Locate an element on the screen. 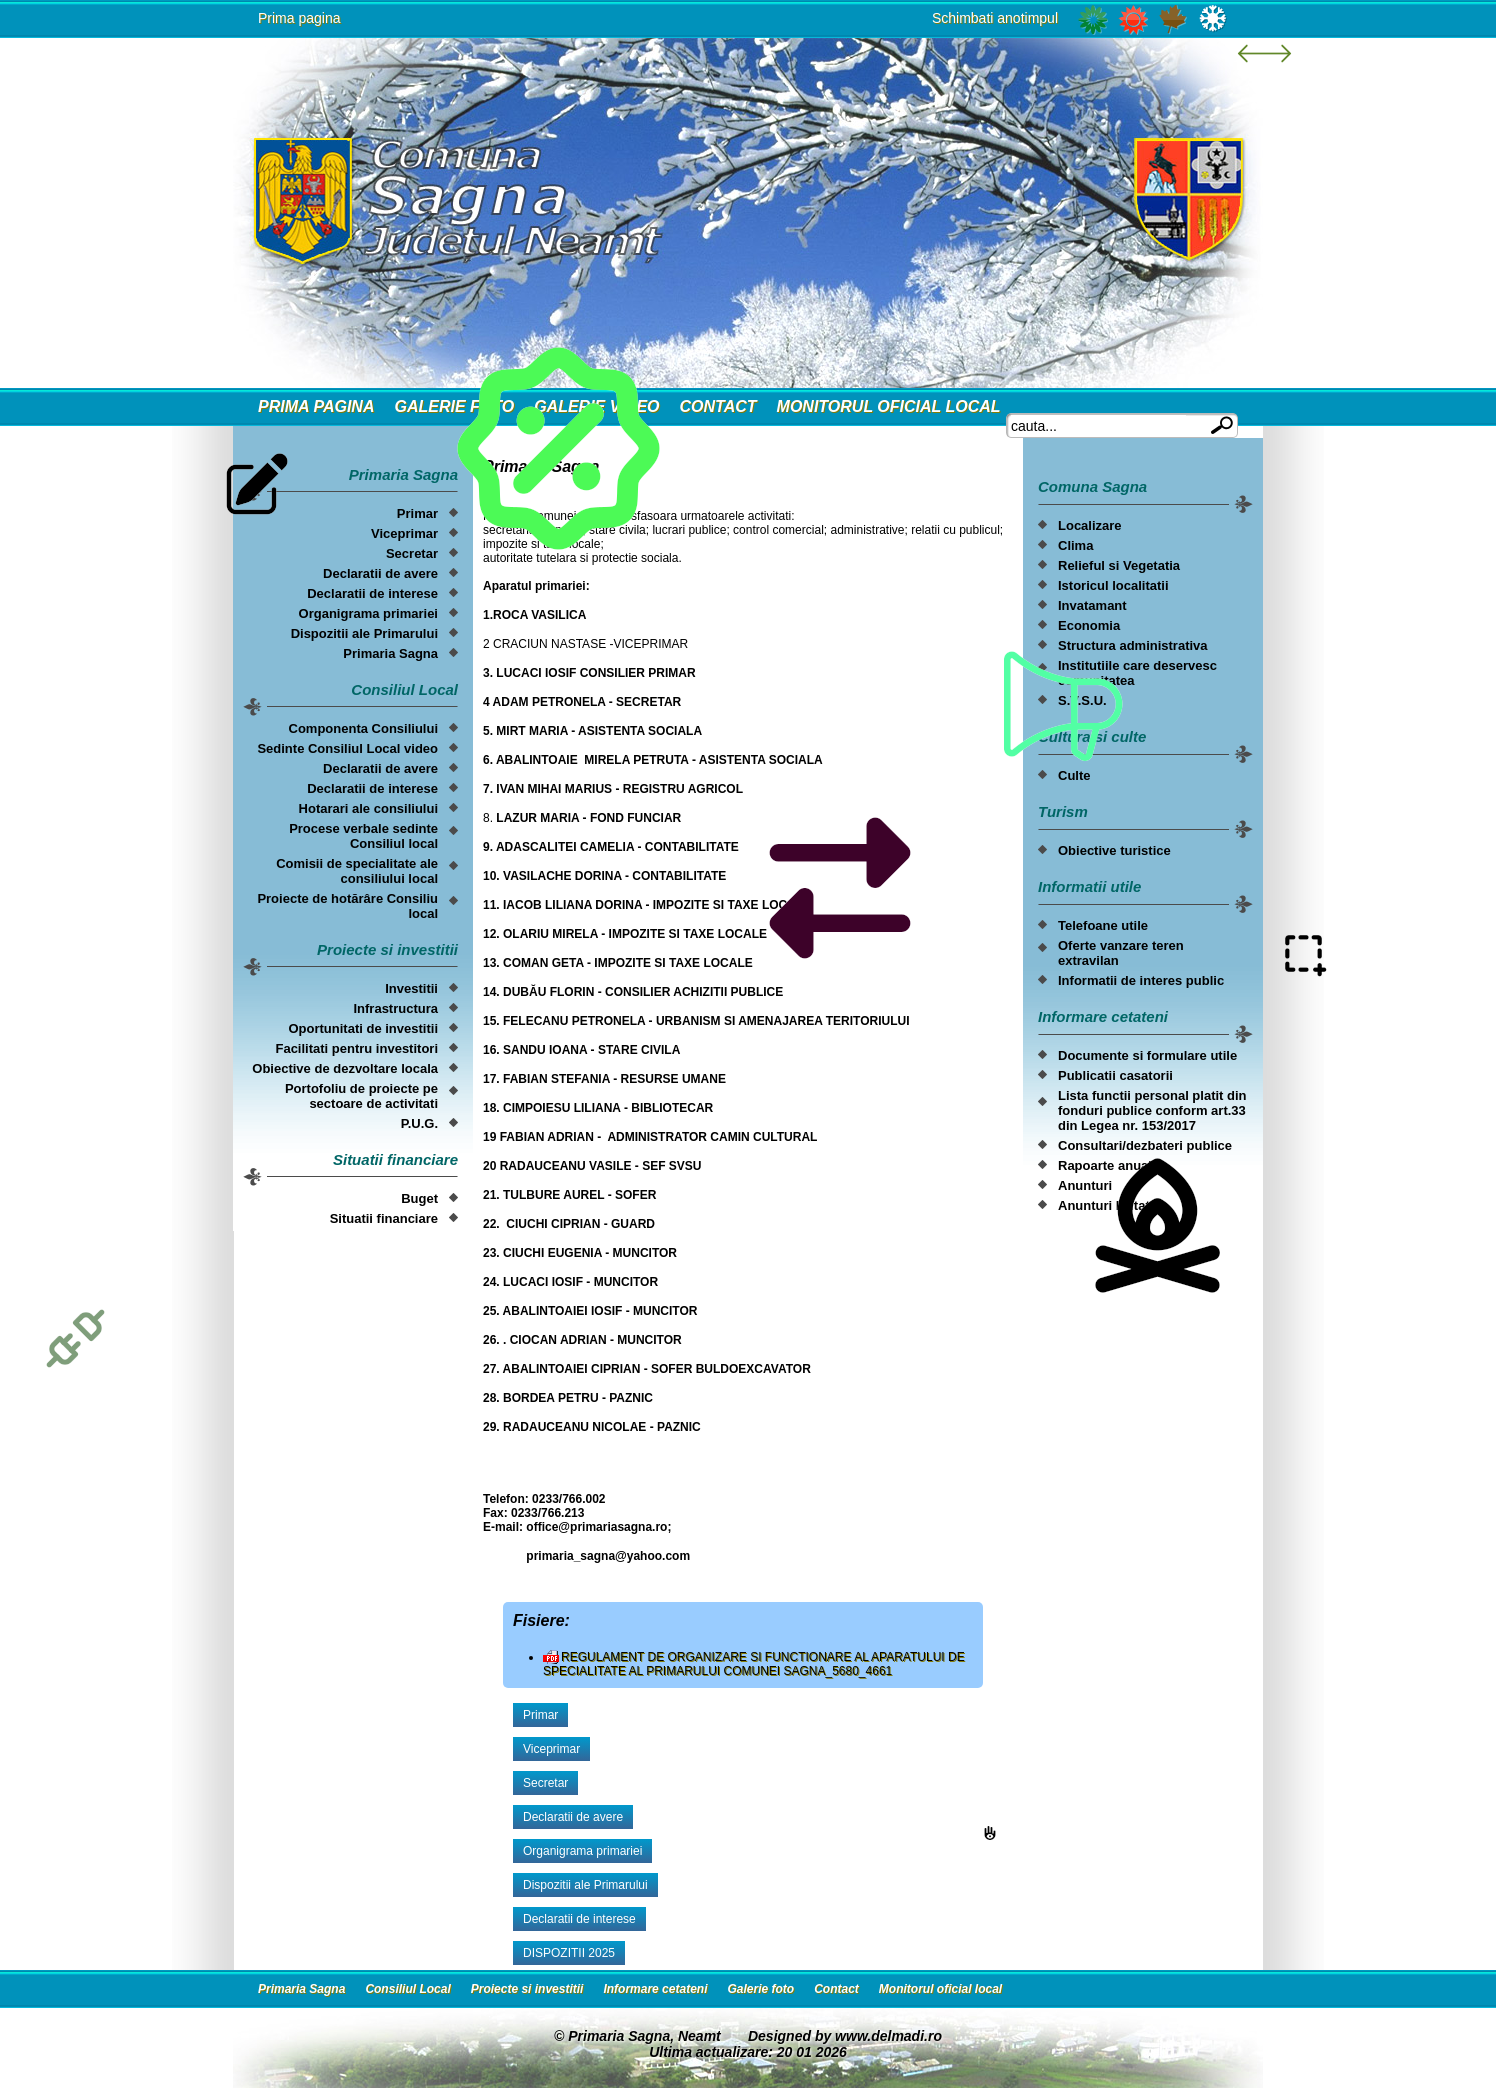 The width and height of the screenshot is (1496, 2088). disconnect from a device or service is located at coordinates (75, 1338).